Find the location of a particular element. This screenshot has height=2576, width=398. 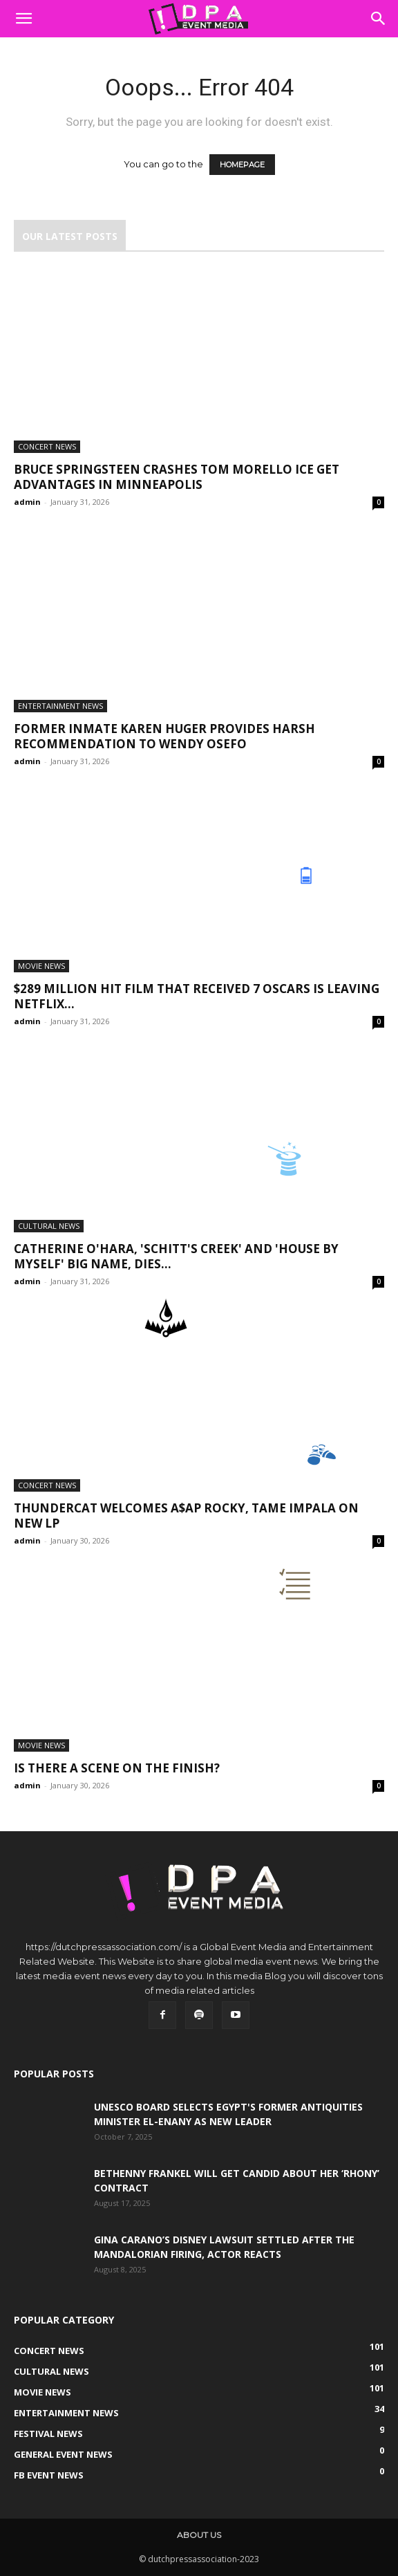

indicates battery at 50% charge is located at coordinates (306, 875).